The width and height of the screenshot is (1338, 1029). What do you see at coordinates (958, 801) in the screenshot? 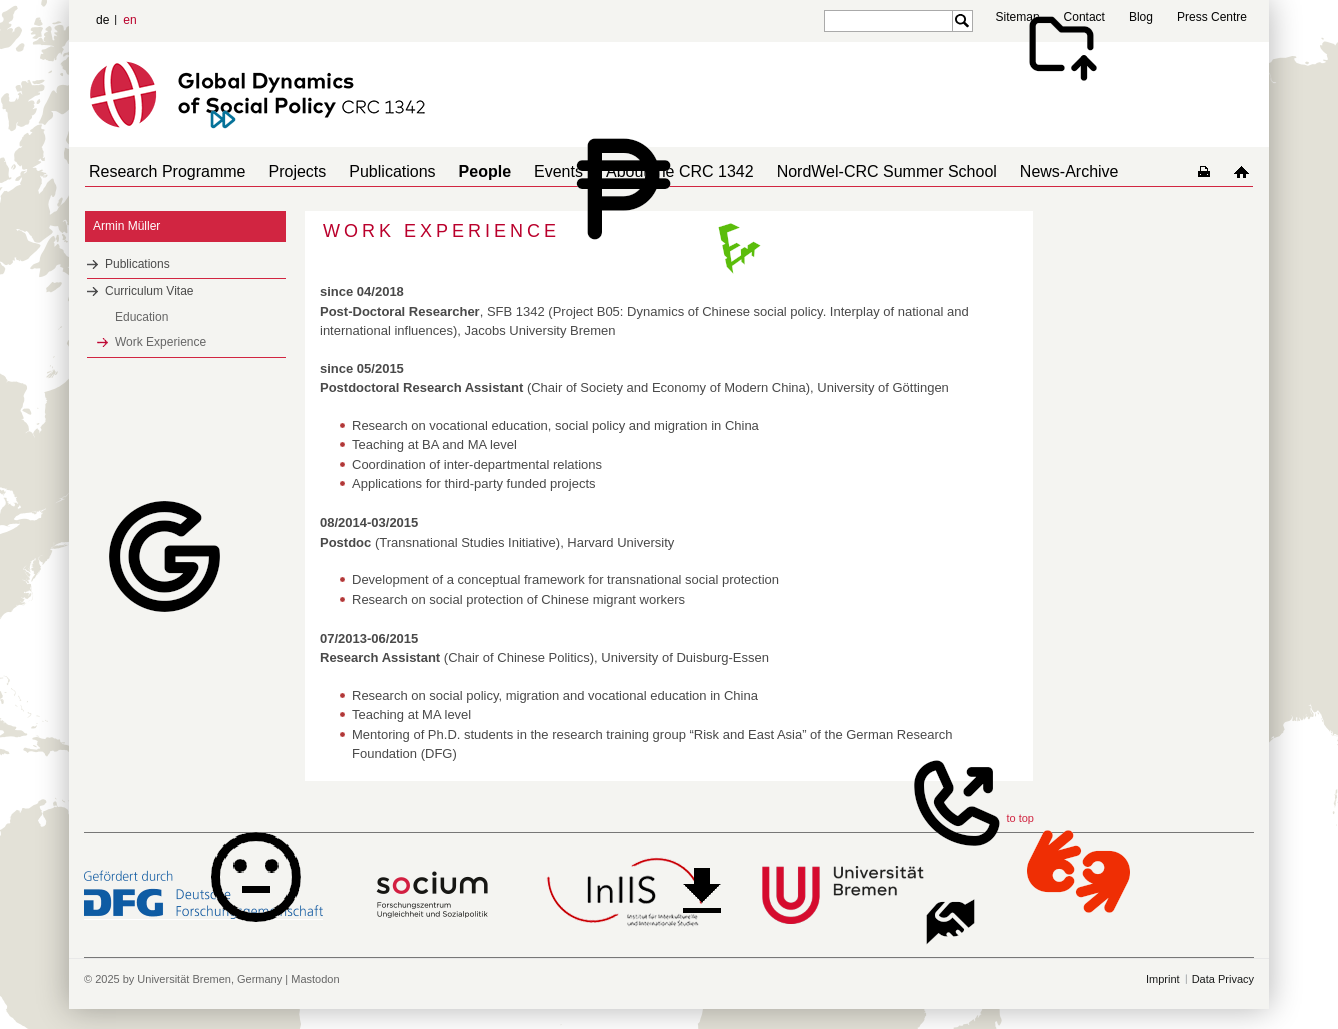
I see `make an outgoing call` at bounding box center [958, 801].